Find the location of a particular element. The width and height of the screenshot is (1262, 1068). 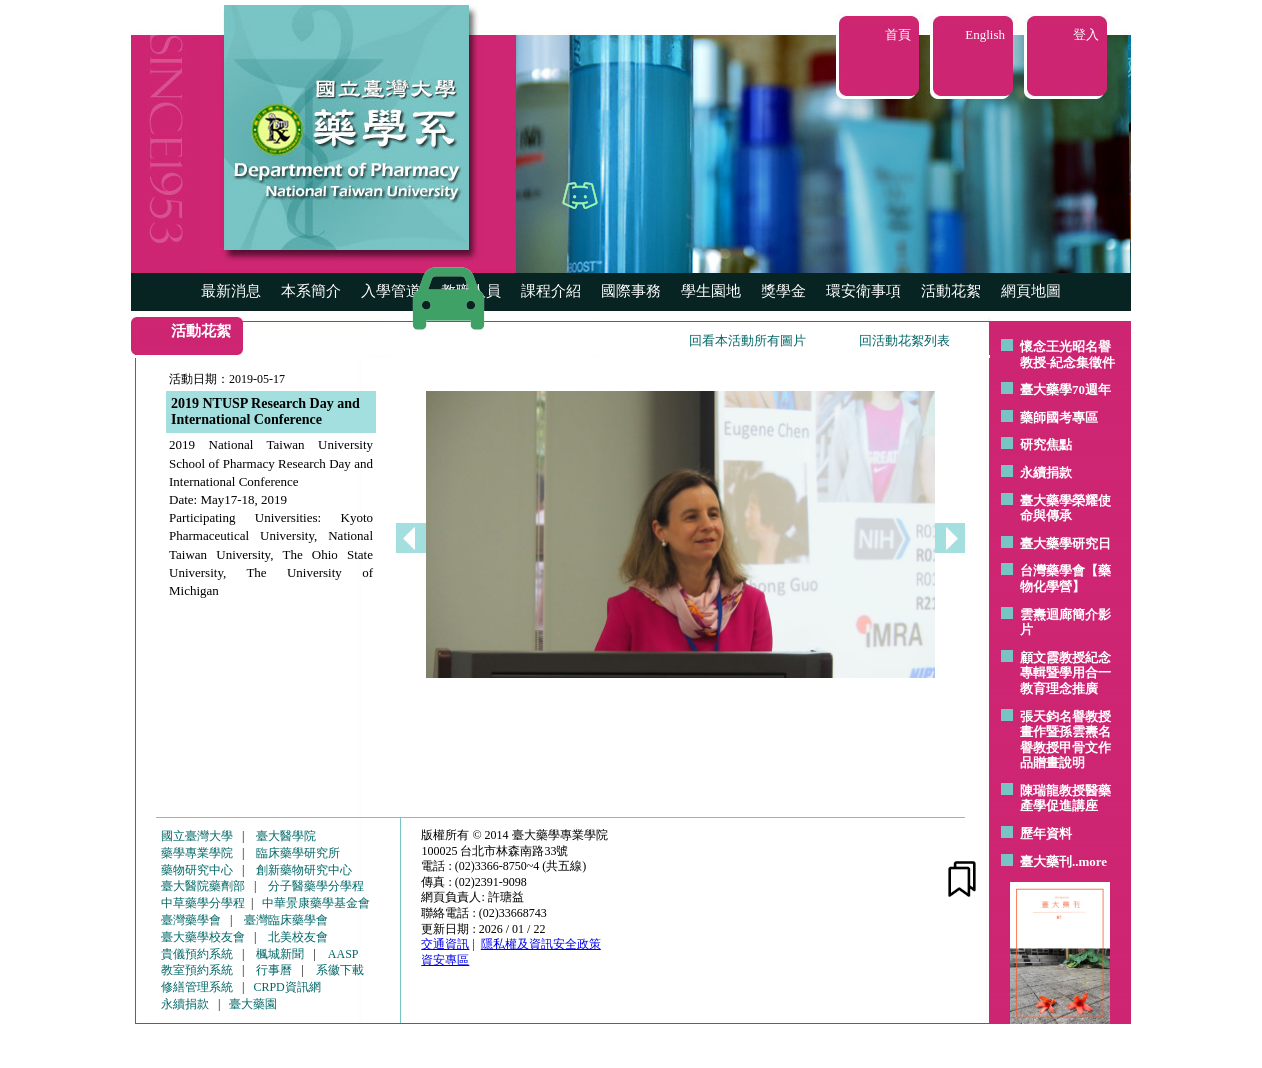

view all saved bookmarks is located at coordinates (962, 879).